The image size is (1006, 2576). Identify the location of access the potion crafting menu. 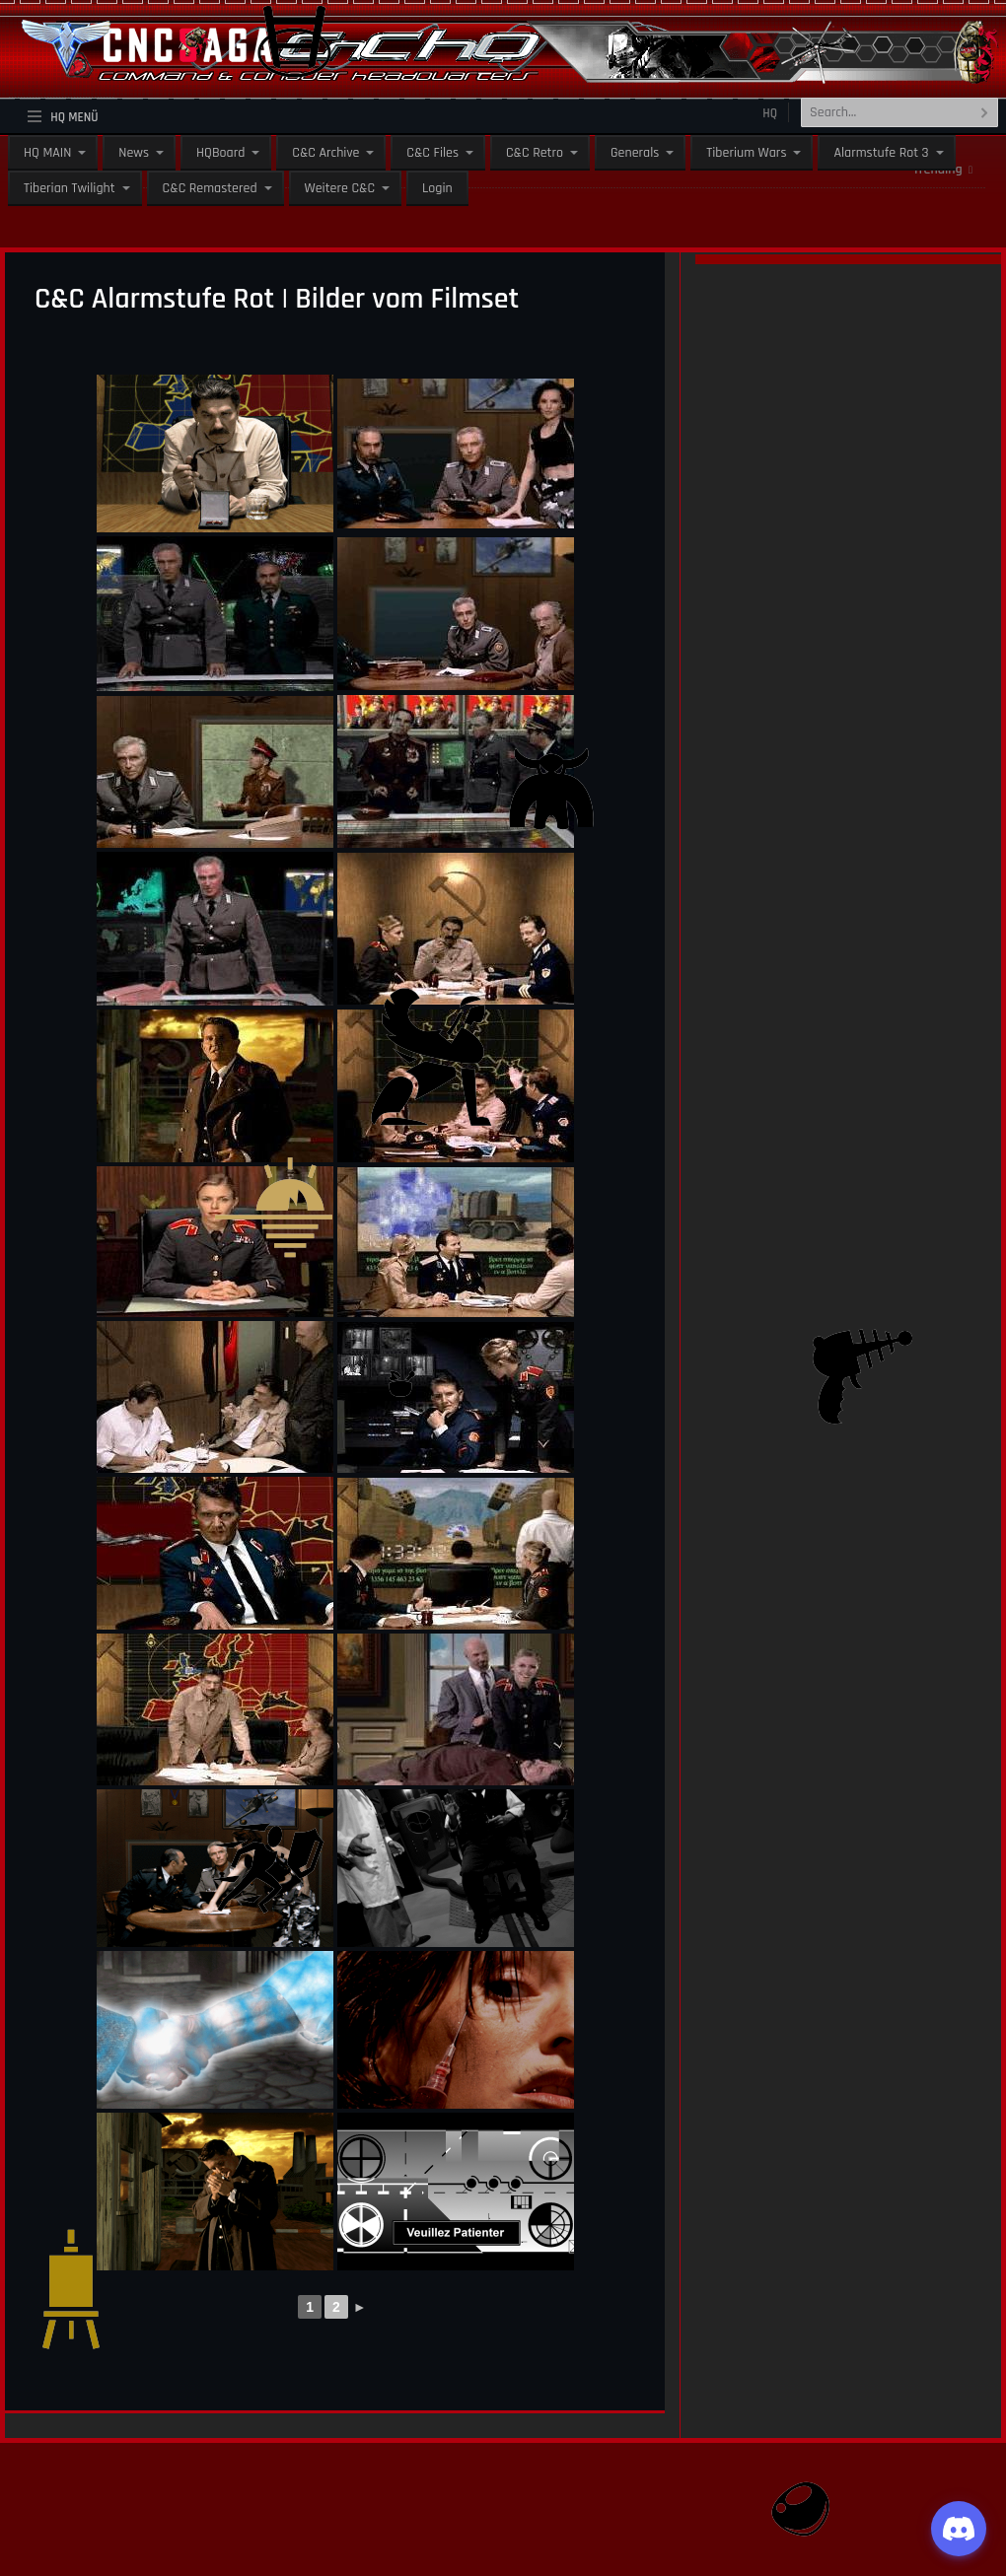
(401, 1383).